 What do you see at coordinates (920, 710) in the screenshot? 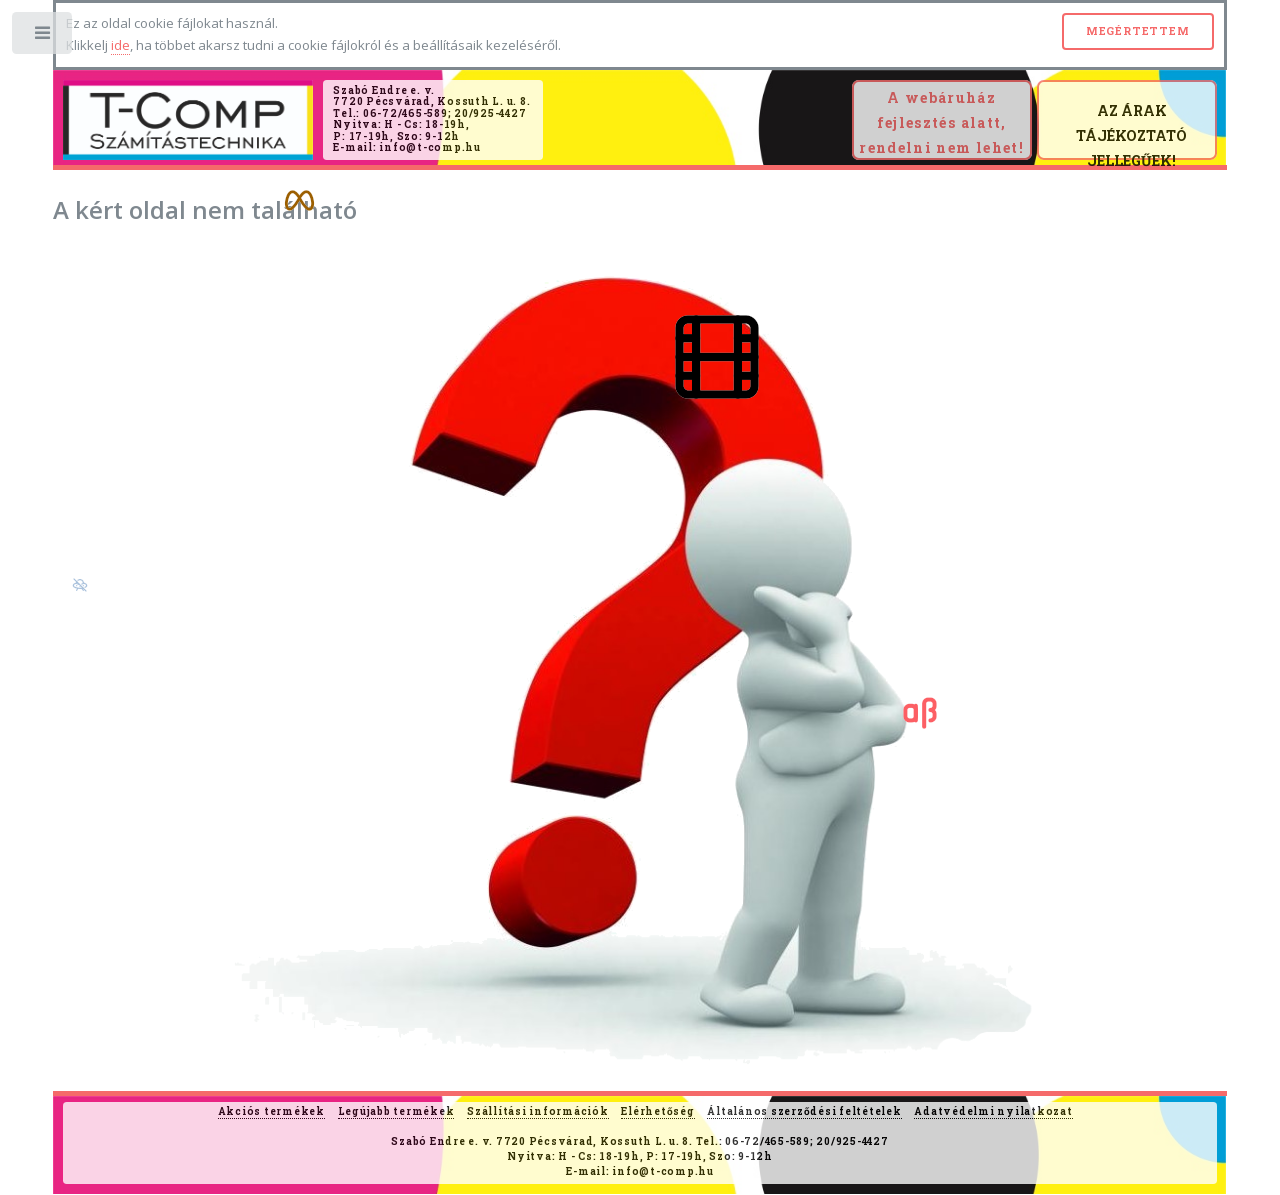
I see `switch to greek alphabet input` at bounding box center [920, 710].